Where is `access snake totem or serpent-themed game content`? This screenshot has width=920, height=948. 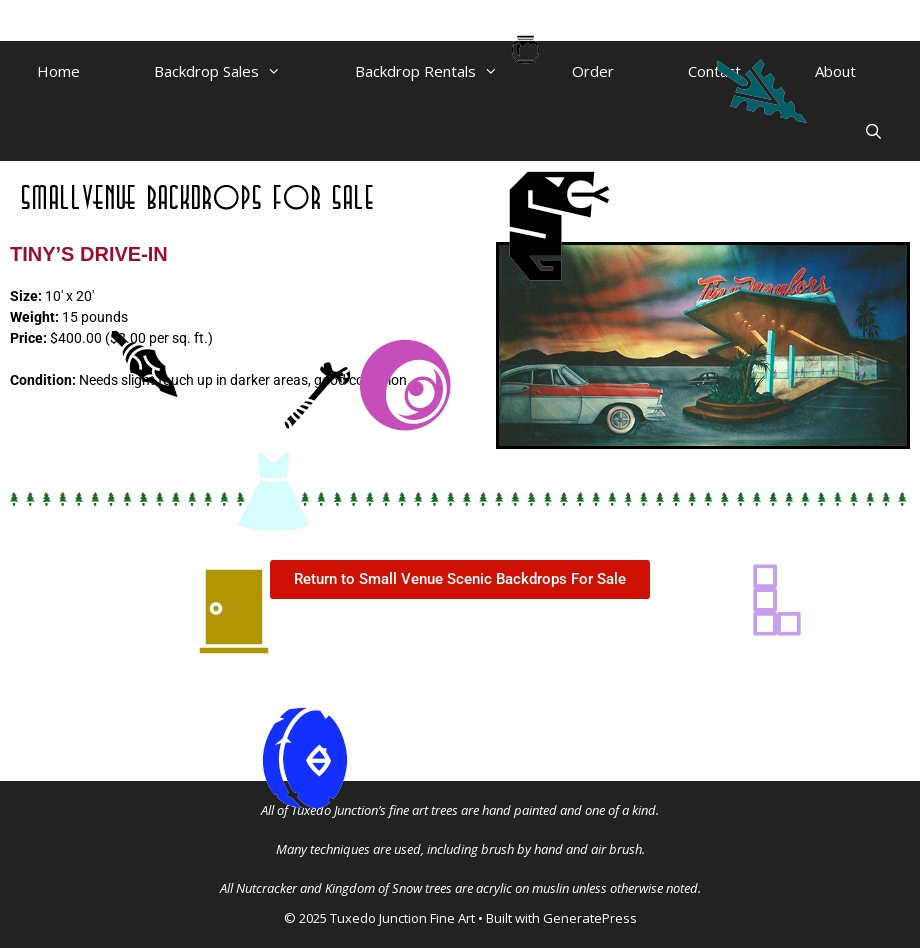 access snake totem or serpent-themed game content is located at coordinates (554, 225).